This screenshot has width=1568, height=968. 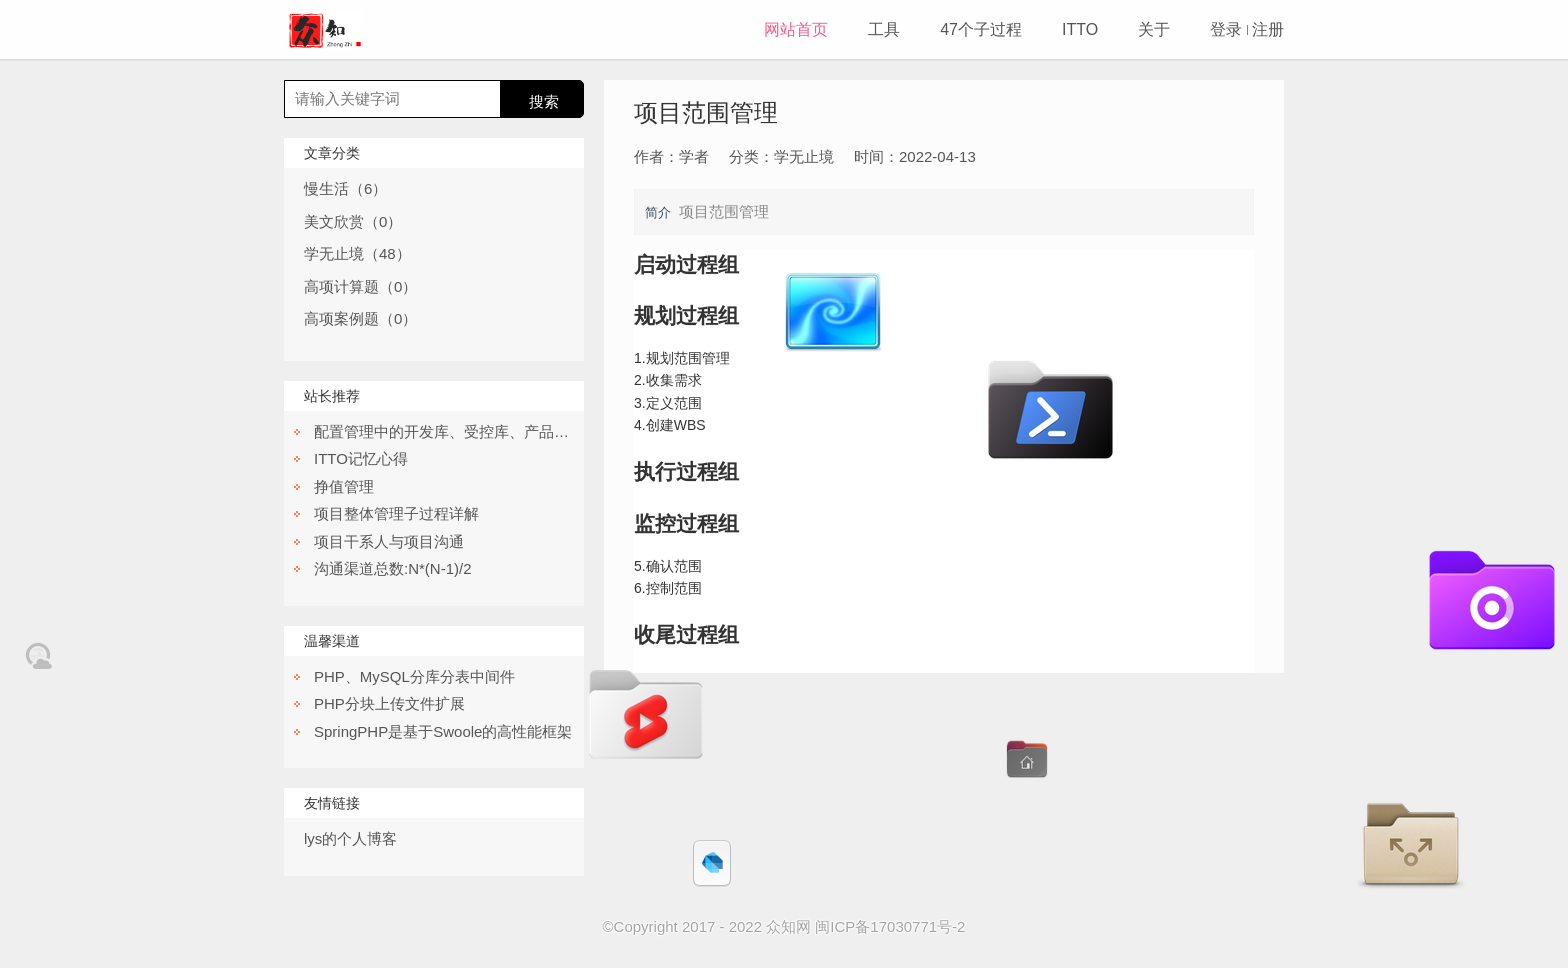 I want to click on open folder containing YouTube Shorts videos, so click(x=645, y=717).